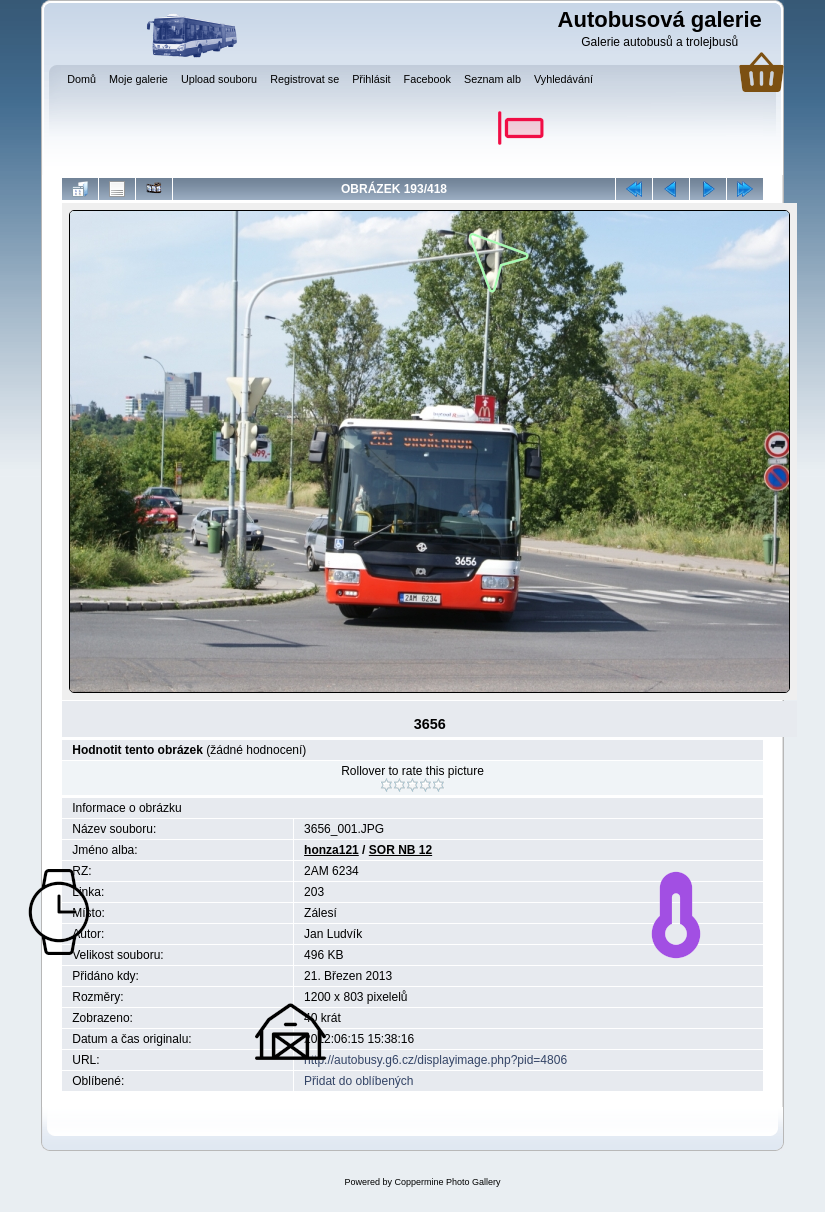 The image size is (825, 1212). I want to click on view watch or wearable device settings, so click(59, 912).